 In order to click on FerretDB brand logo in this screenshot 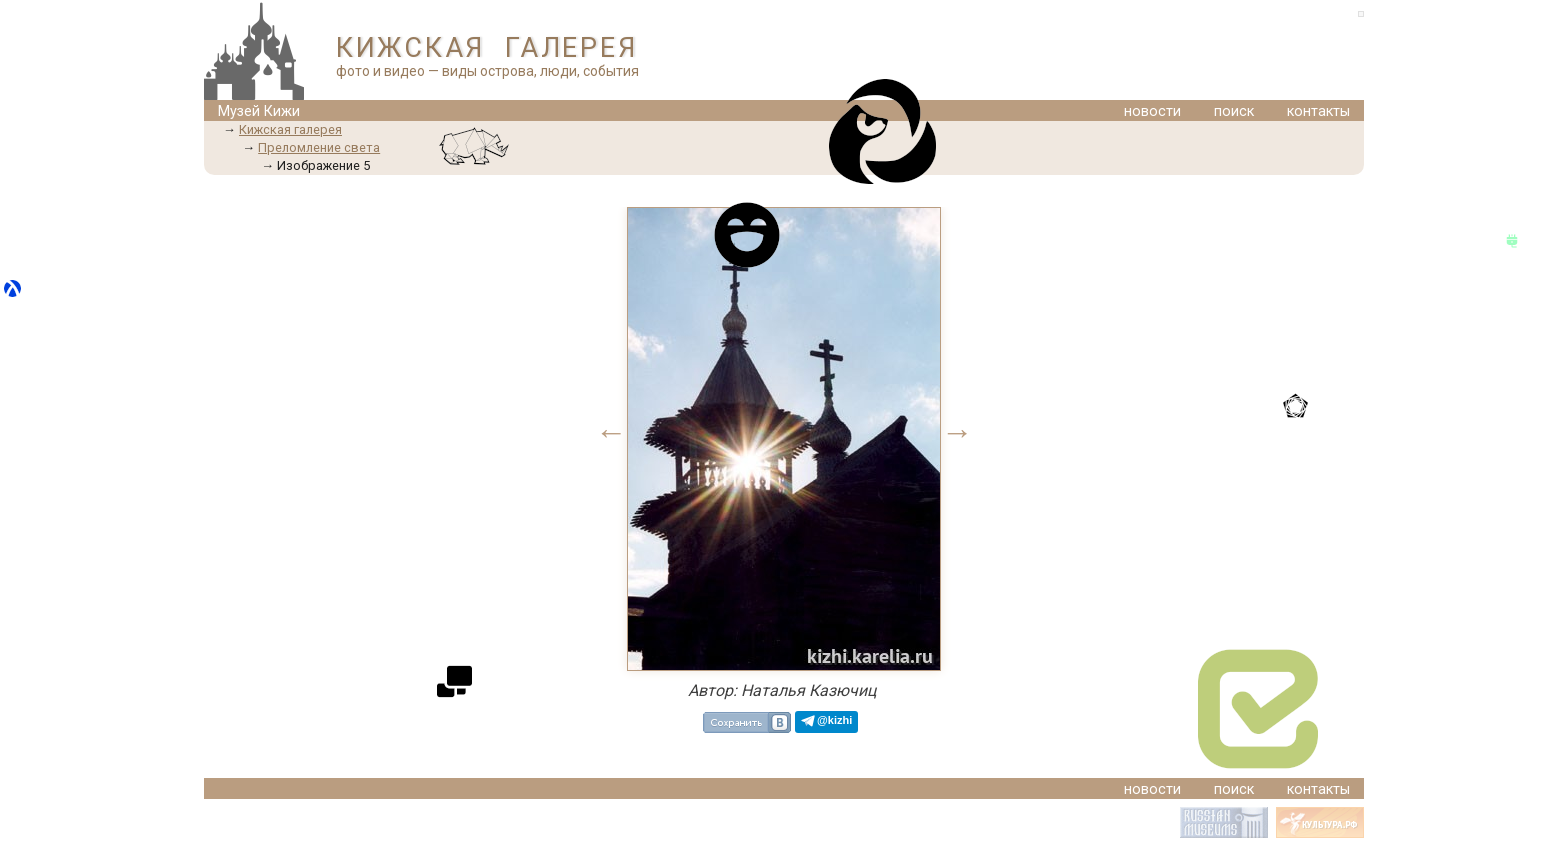, I will do `click(882, 131)`.